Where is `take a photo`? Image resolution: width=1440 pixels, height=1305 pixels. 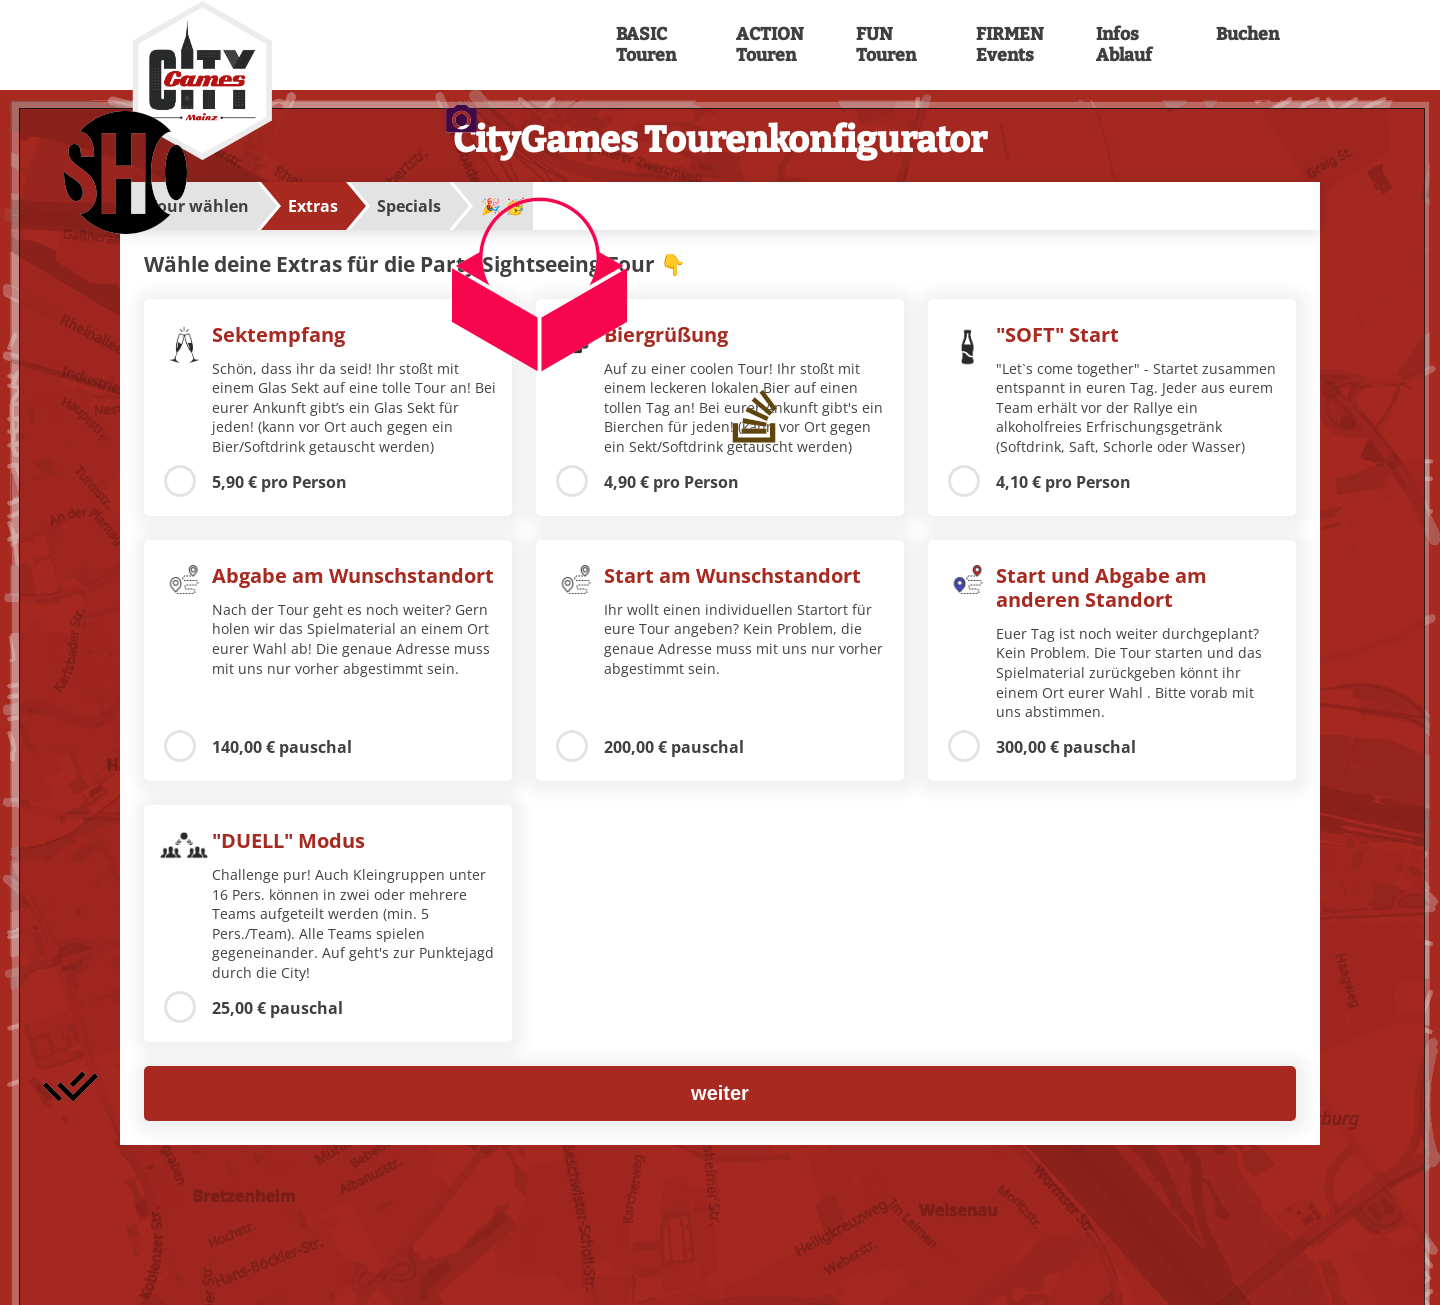
take a photo is located at coordinates (461, 118).